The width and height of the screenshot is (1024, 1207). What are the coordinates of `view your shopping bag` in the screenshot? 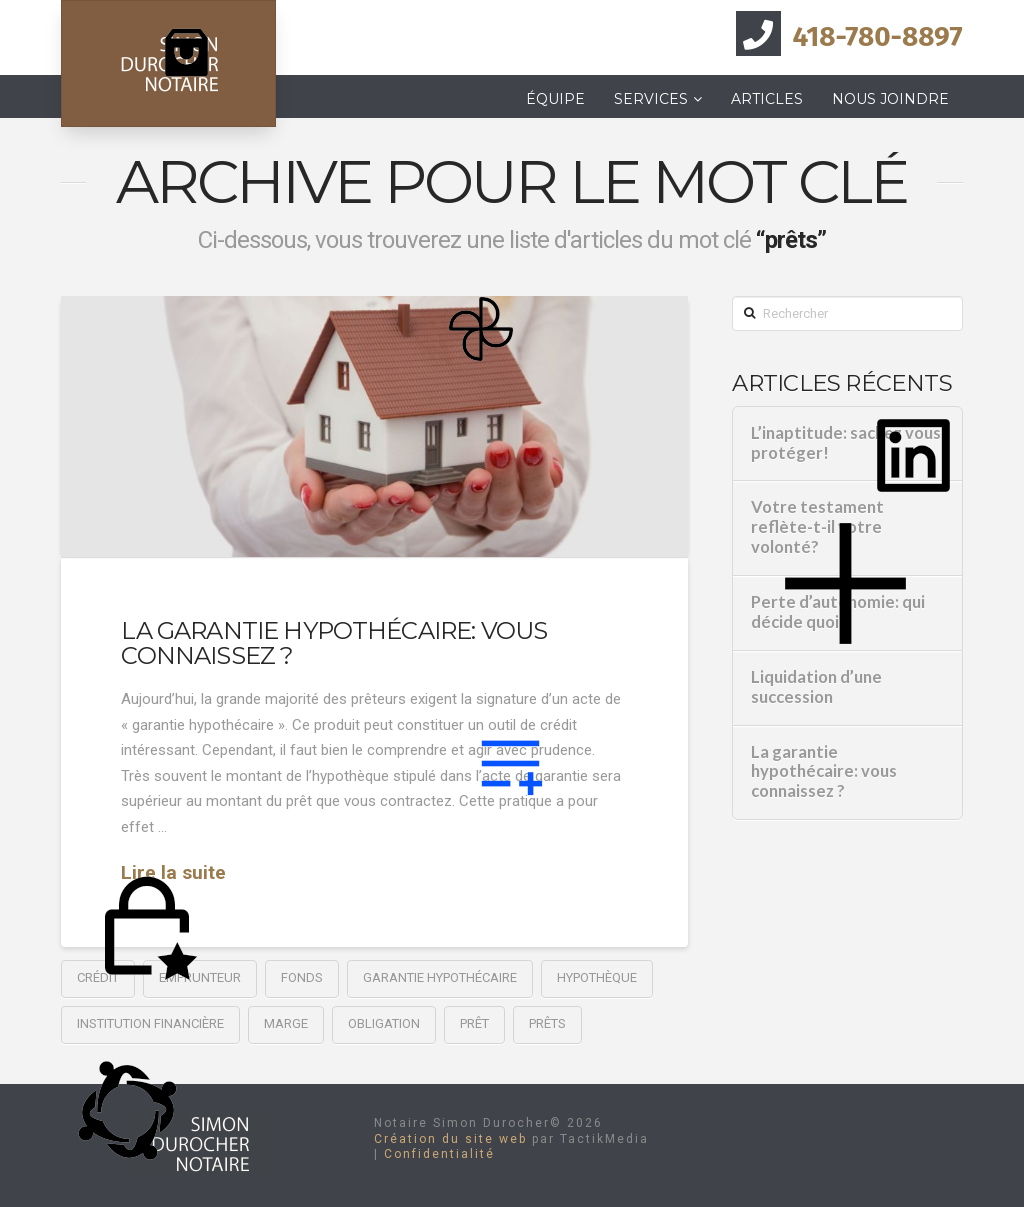 It's located at (186, 52).